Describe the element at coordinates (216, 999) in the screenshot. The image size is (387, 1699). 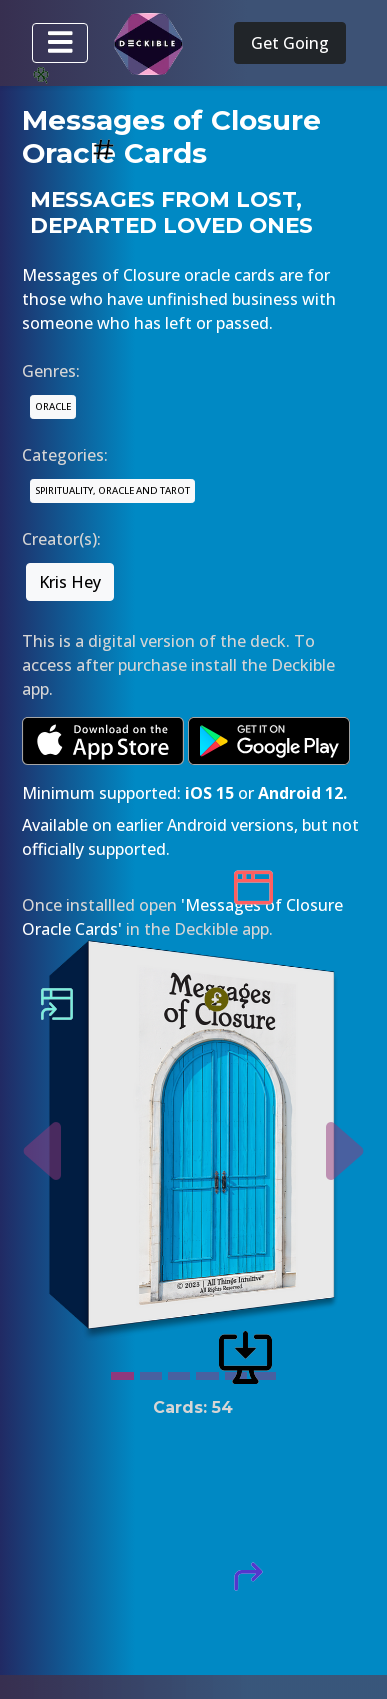
I see `view balance in British pounds` at that location.